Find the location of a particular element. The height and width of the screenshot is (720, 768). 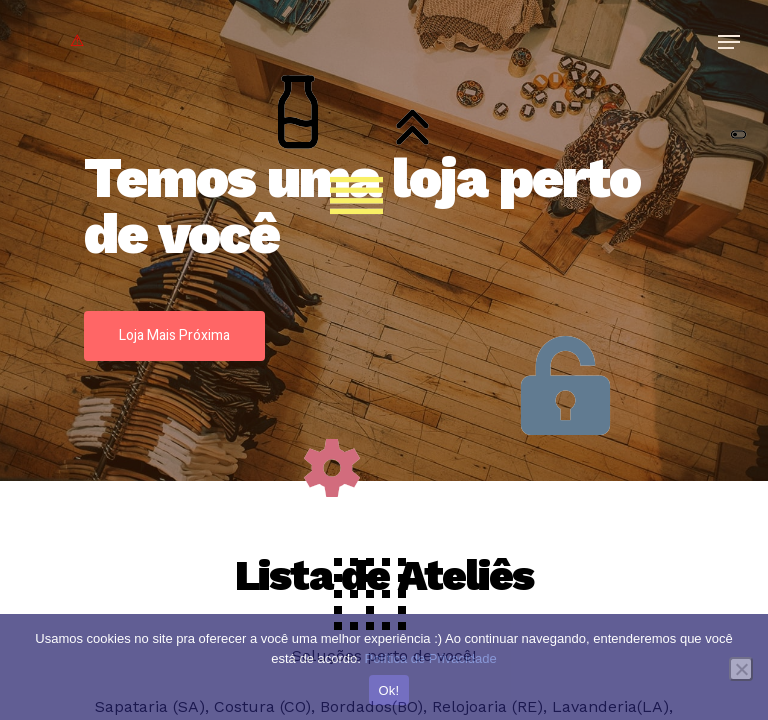

add milk to shopping list is located at coordinates (298, 112).